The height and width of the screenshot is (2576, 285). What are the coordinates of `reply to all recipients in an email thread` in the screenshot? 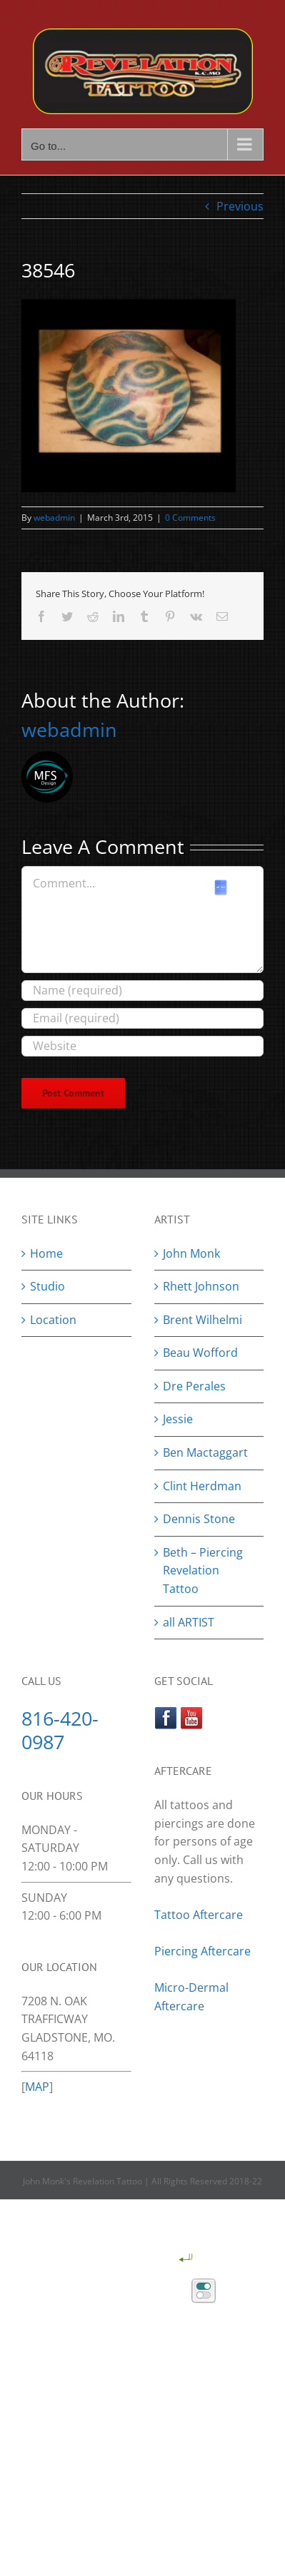 It's located at (185, 2256).